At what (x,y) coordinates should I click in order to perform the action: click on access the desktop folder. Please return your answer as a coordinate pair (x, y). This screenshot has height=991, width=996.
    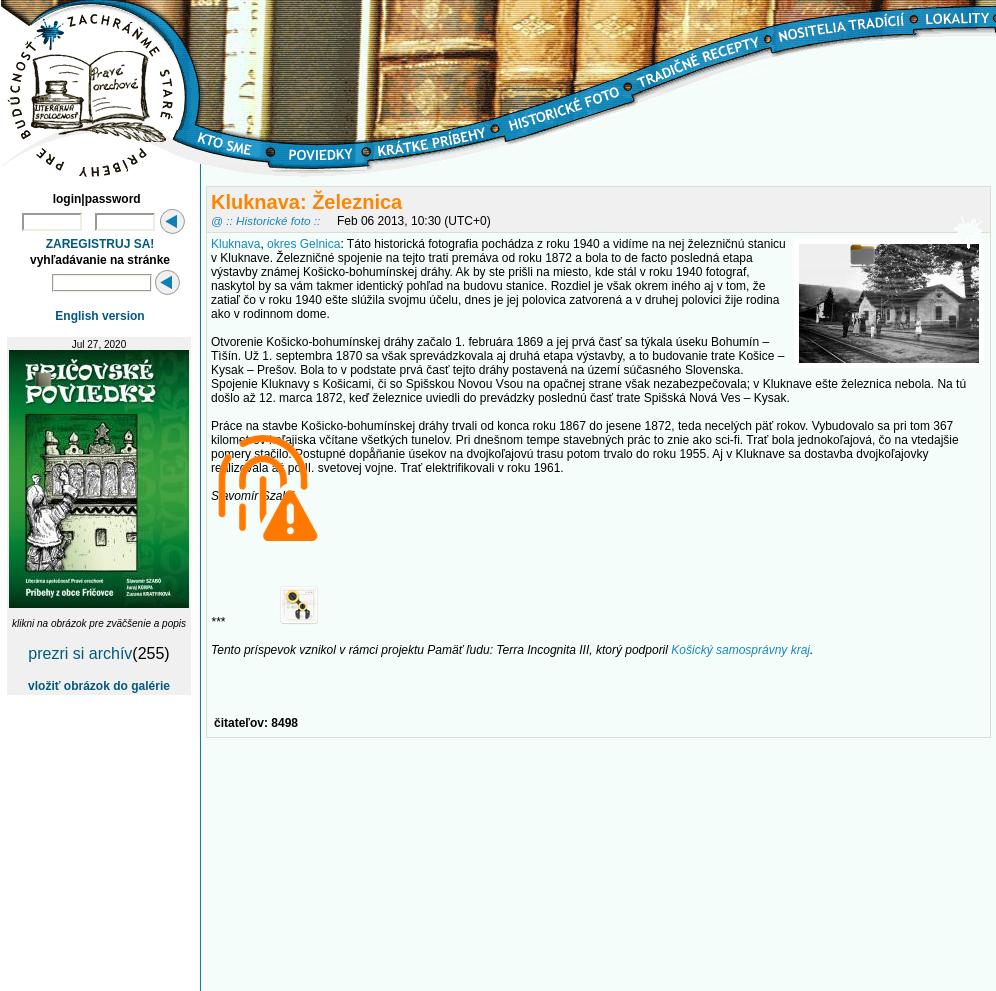
    Looking at the image, I should click on (43, 379).